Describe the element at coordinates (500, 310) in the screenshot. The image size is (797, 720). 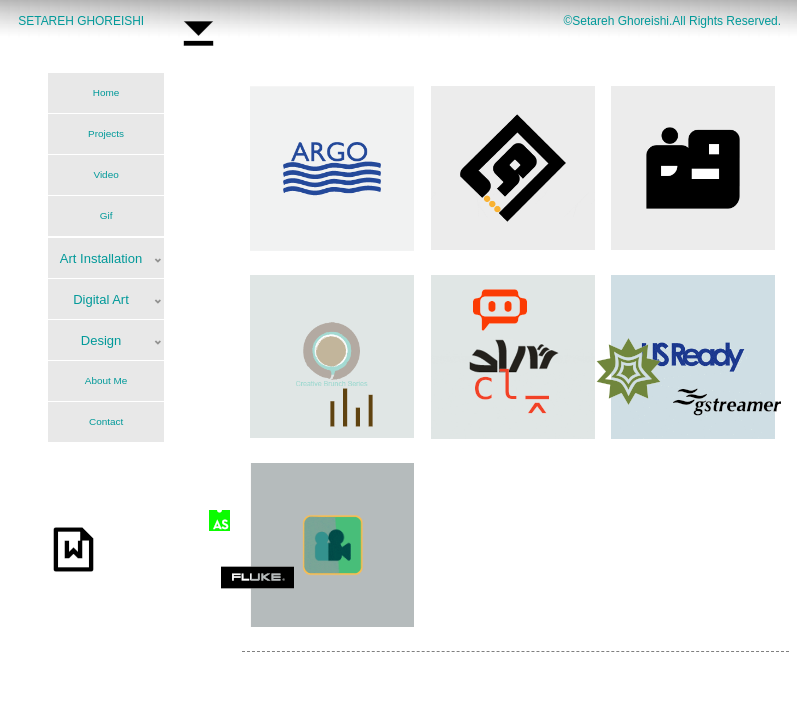
I see `open the Poe AI chat app` at that location.